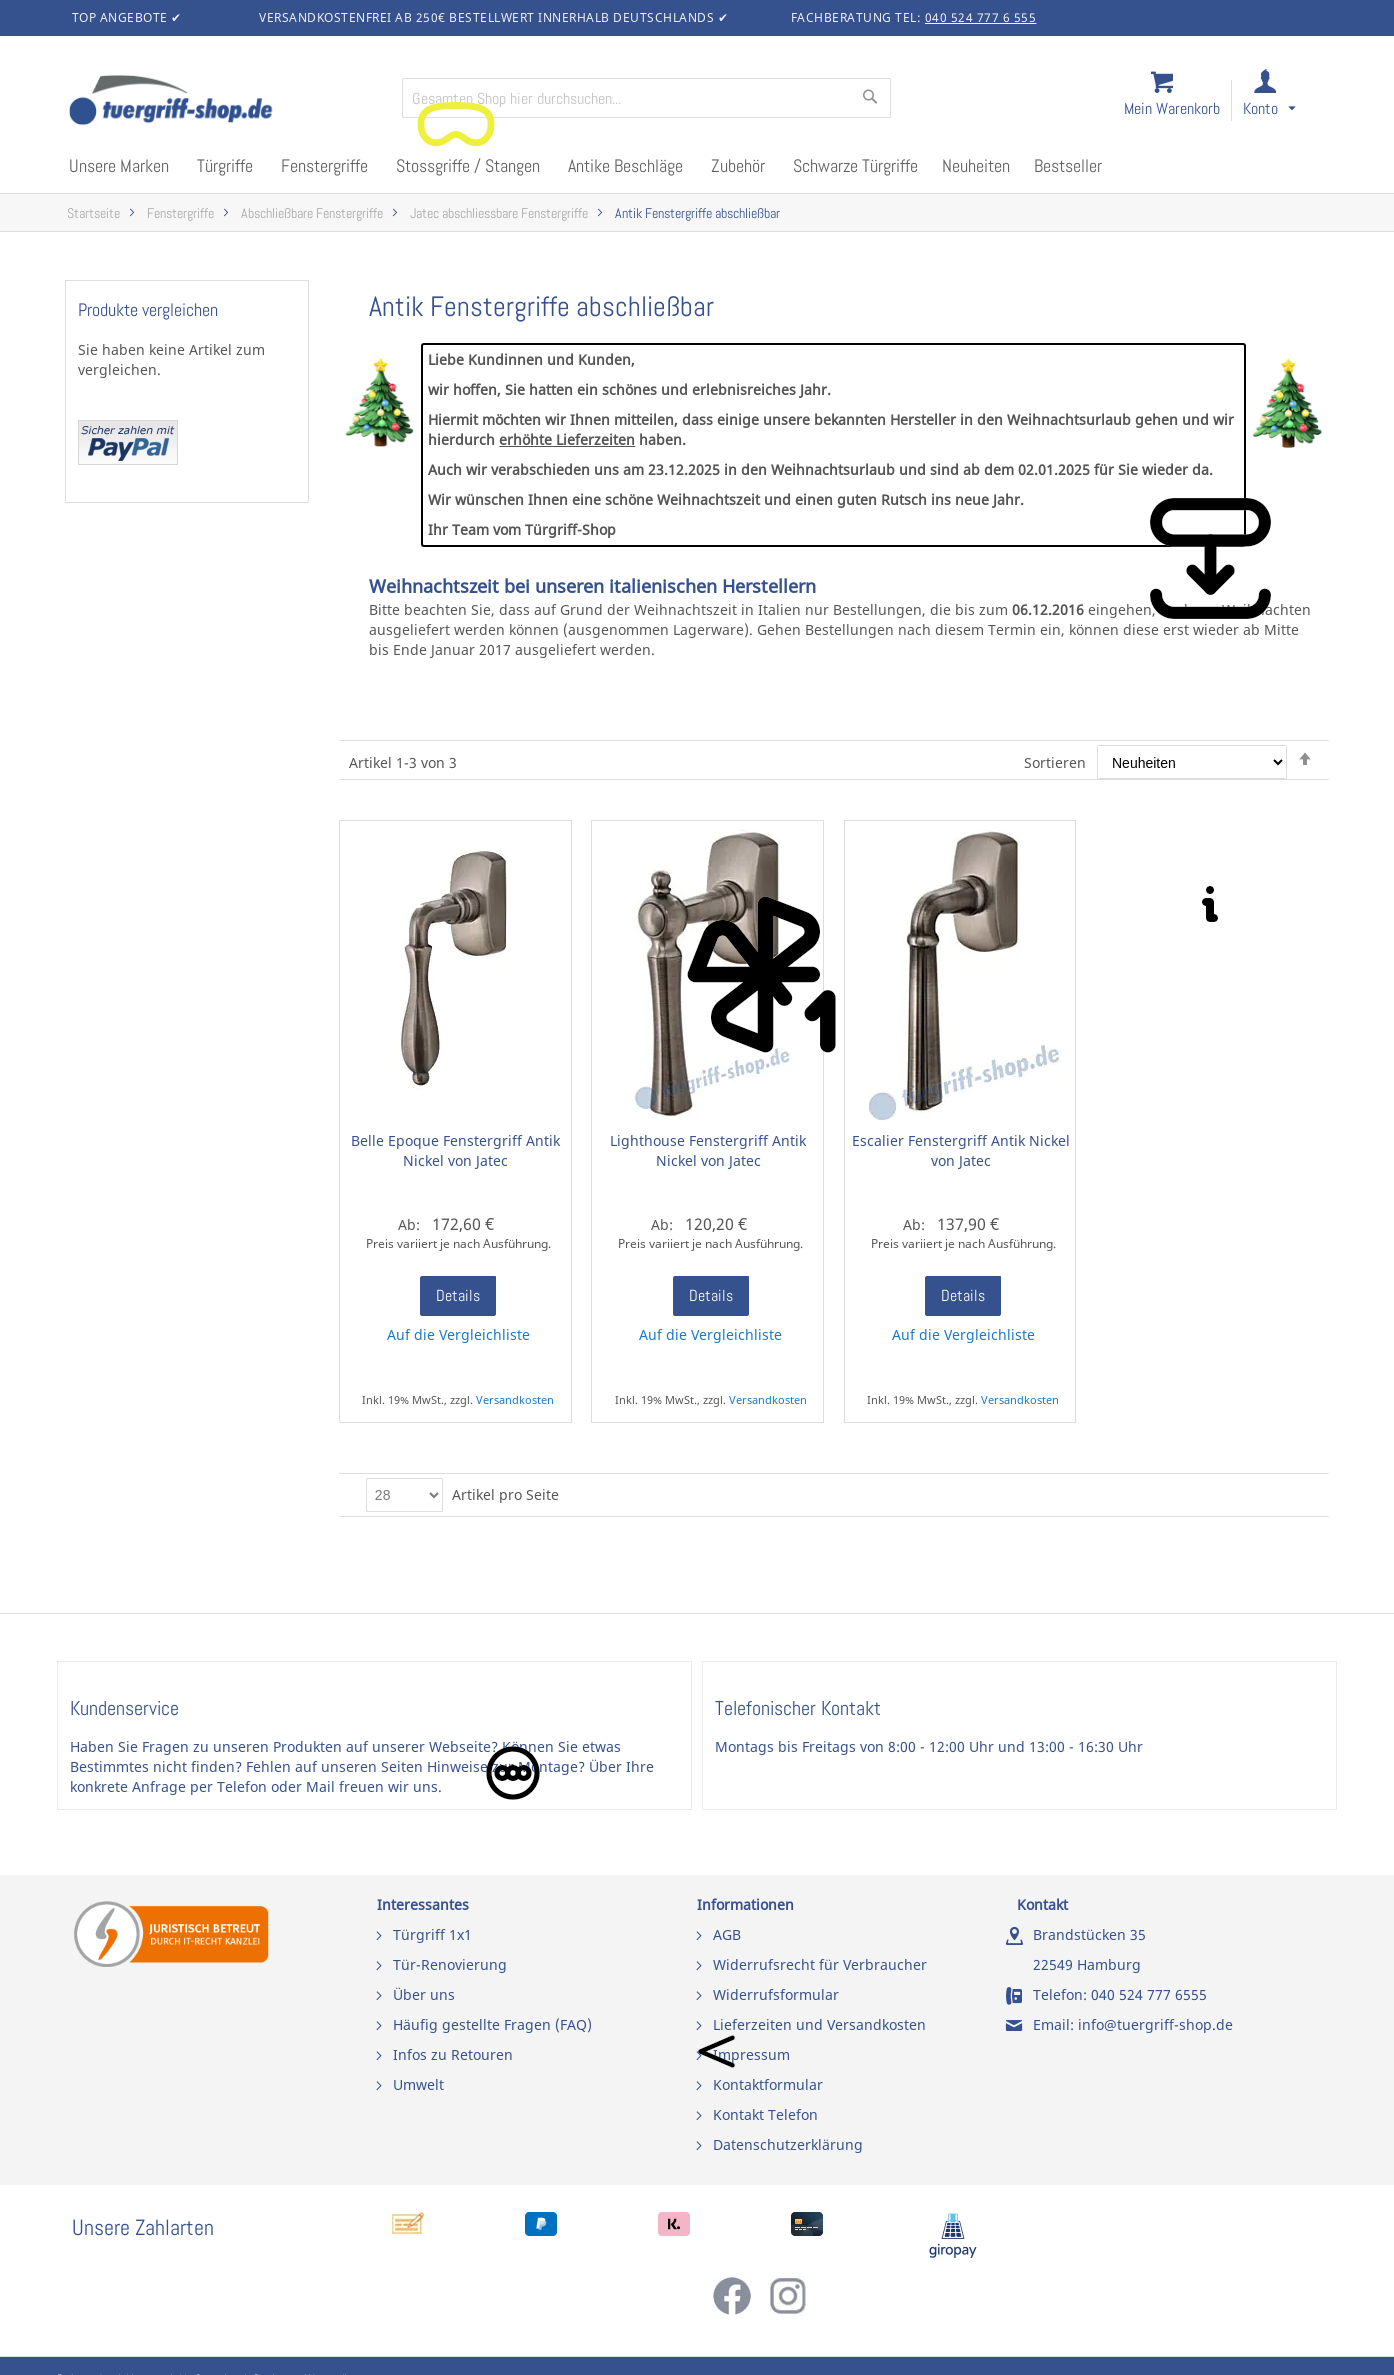  What do you see at coordinates (765, 974) in the screenshot?
I see `adjust car ventilation fan to setting 1` at bounding box center [765, 974].